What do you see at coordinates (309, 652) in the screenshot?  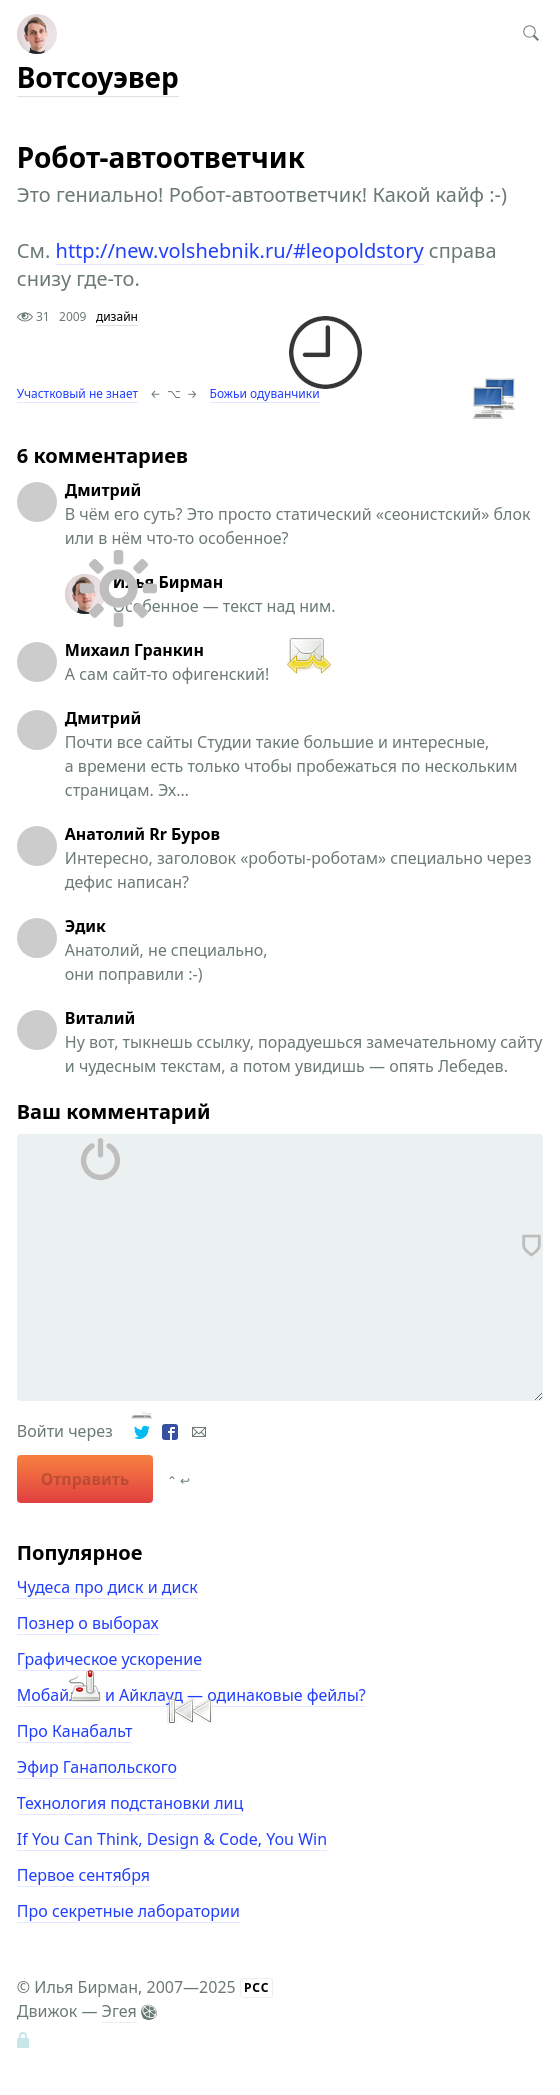 I see `reply to all recipients of an email` at bounding box center [309, 652].